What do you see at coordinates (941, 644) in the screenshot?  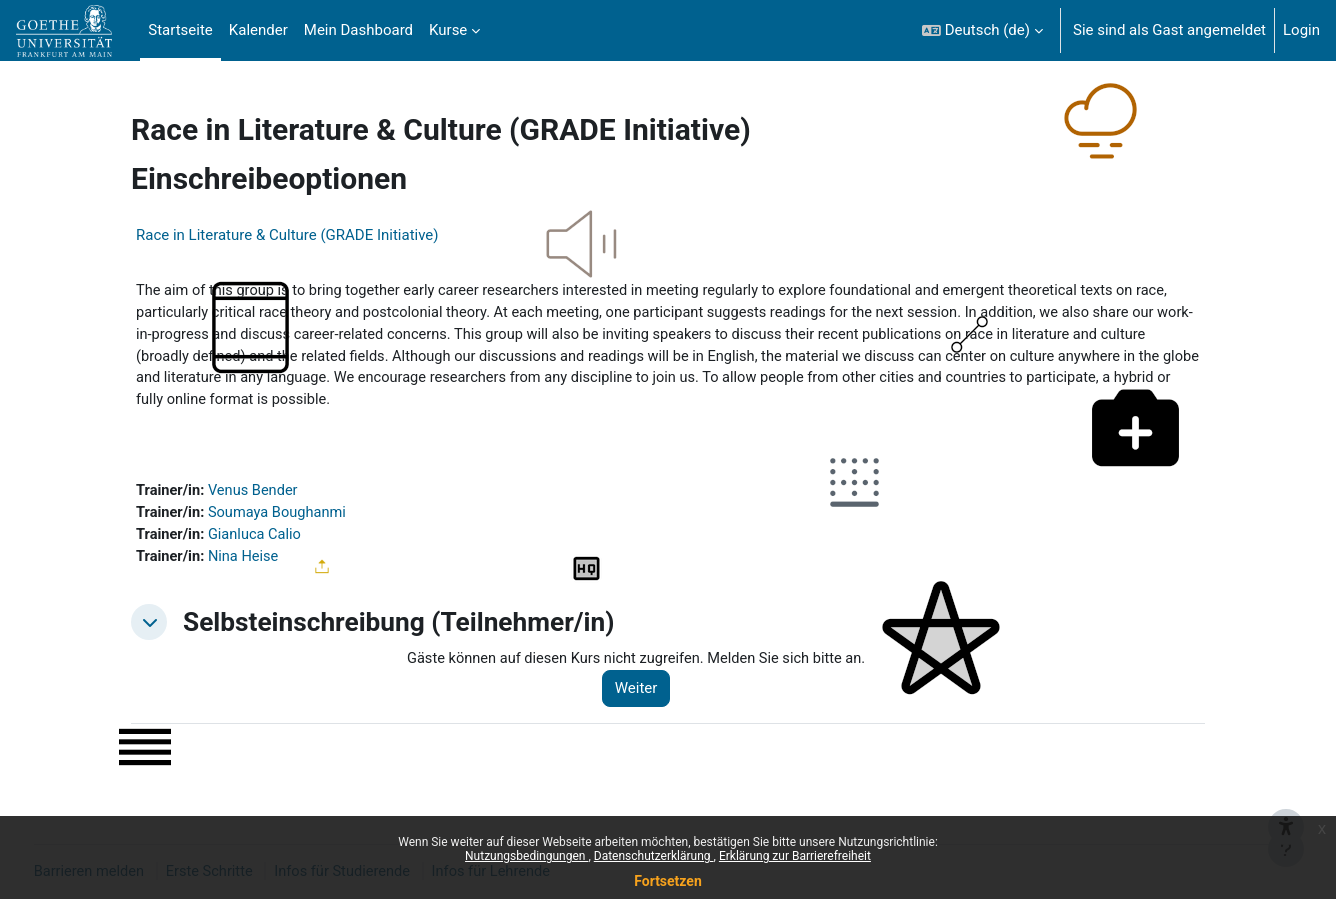 I see `indicates occult or mystical content category` at bounding box center [941, 644].